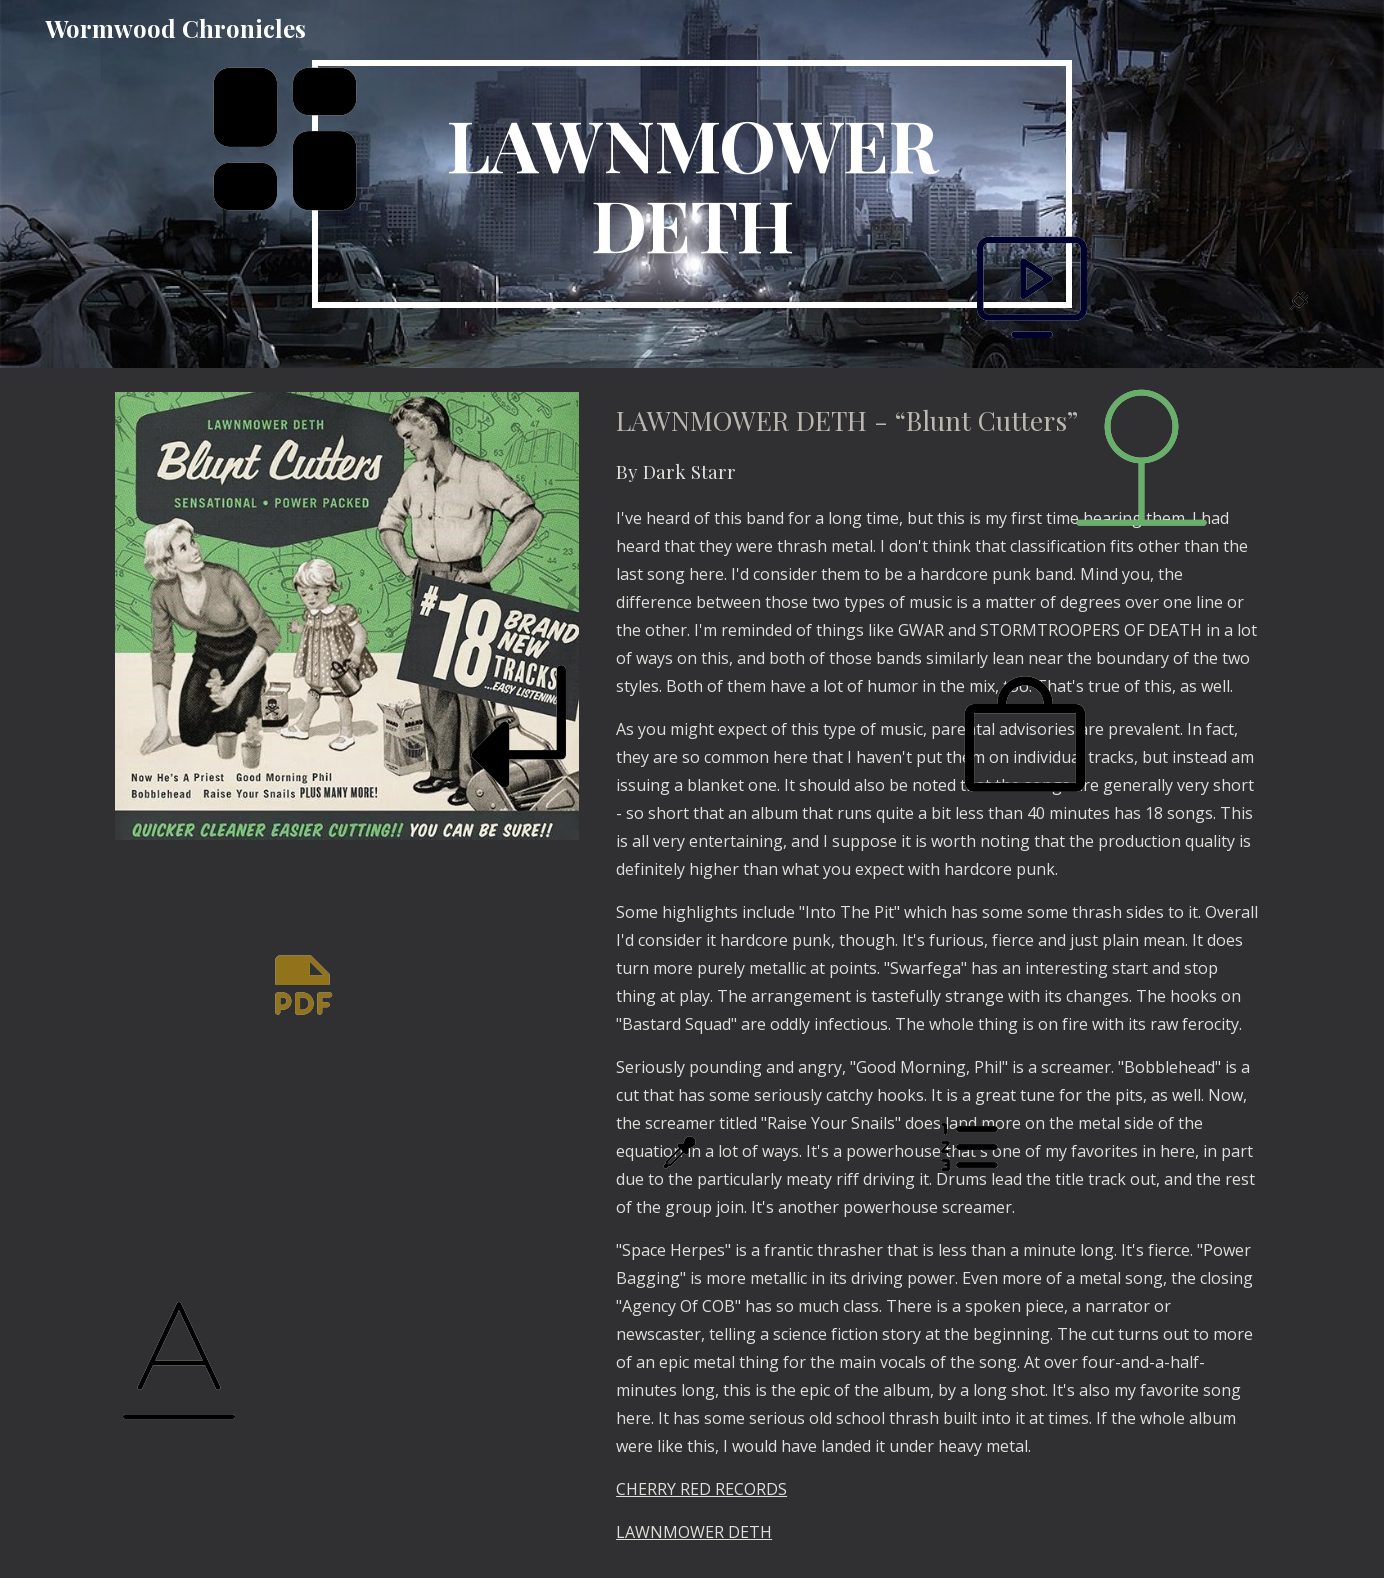  I want to click on return to previous line or section, so click(523, 726).